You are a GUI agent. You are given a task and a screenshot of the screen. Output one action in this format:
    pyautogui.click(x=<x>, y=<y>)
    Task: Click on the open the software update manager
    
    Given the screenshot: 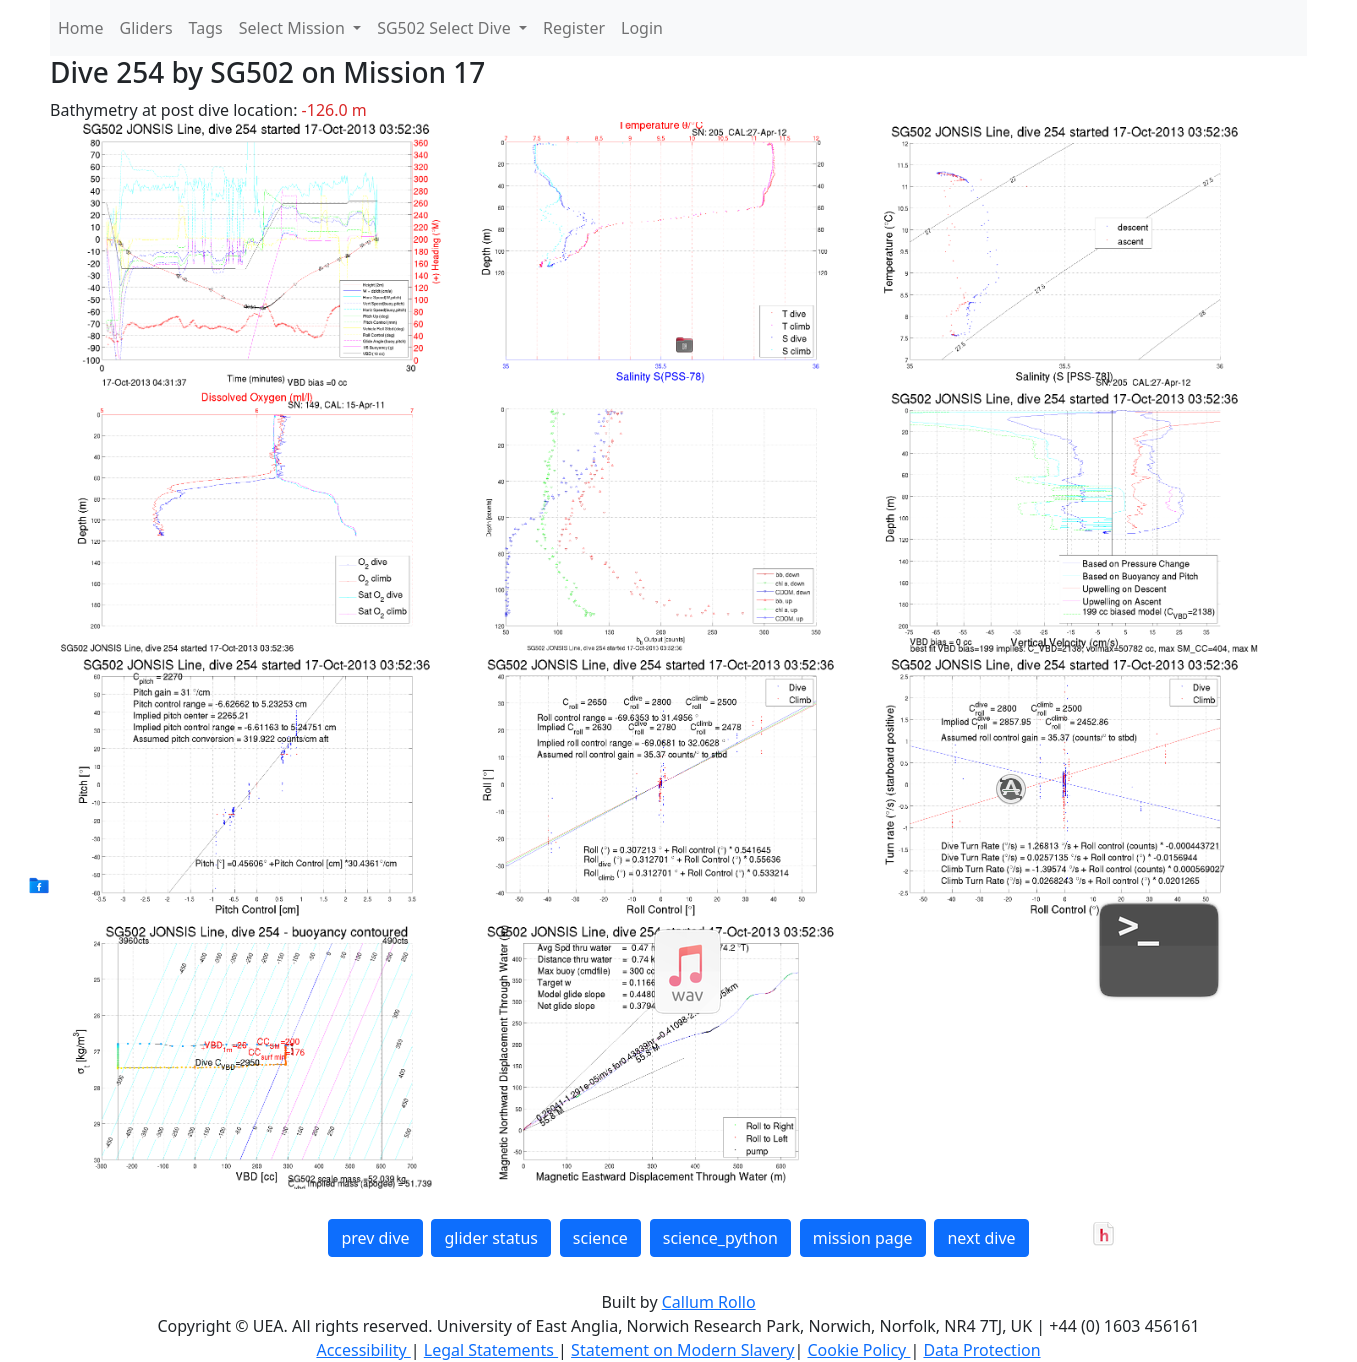 What is the action you would take?
    pyautogui.click(x=1011, y=789)
    